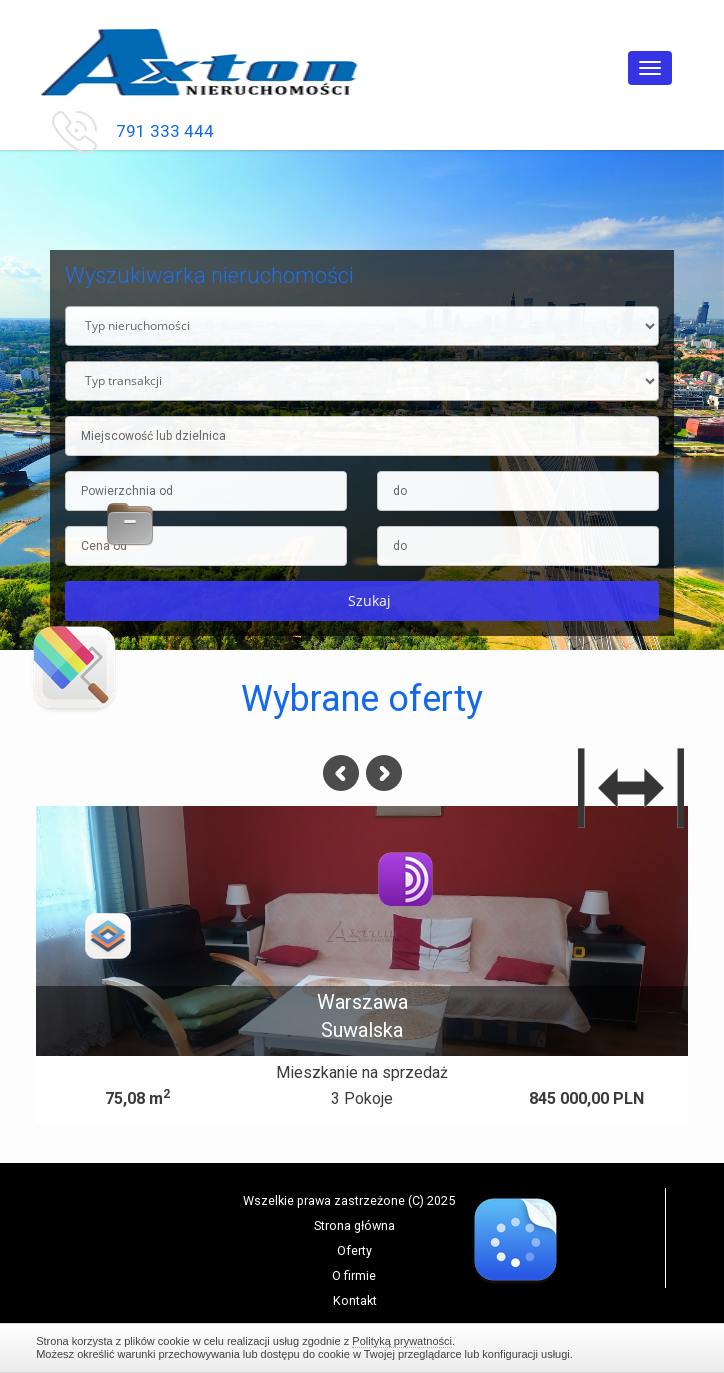 This screenshot has width=724, height=1373. What do you see at coordinates (631, 788) in the screenshot?
I see `adjust spacing between elements` at bounding box center [631, 788].